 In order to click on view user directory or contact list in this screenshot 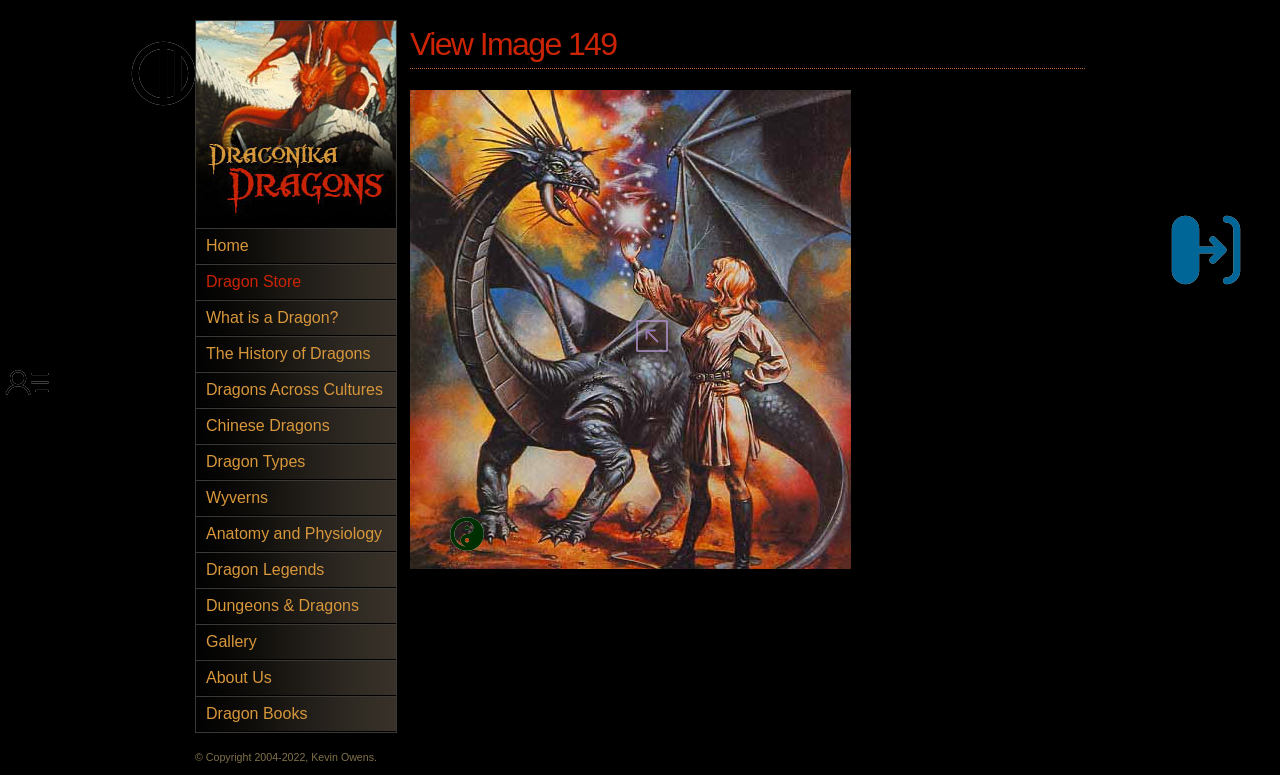, I will do `click(26, 382)`.